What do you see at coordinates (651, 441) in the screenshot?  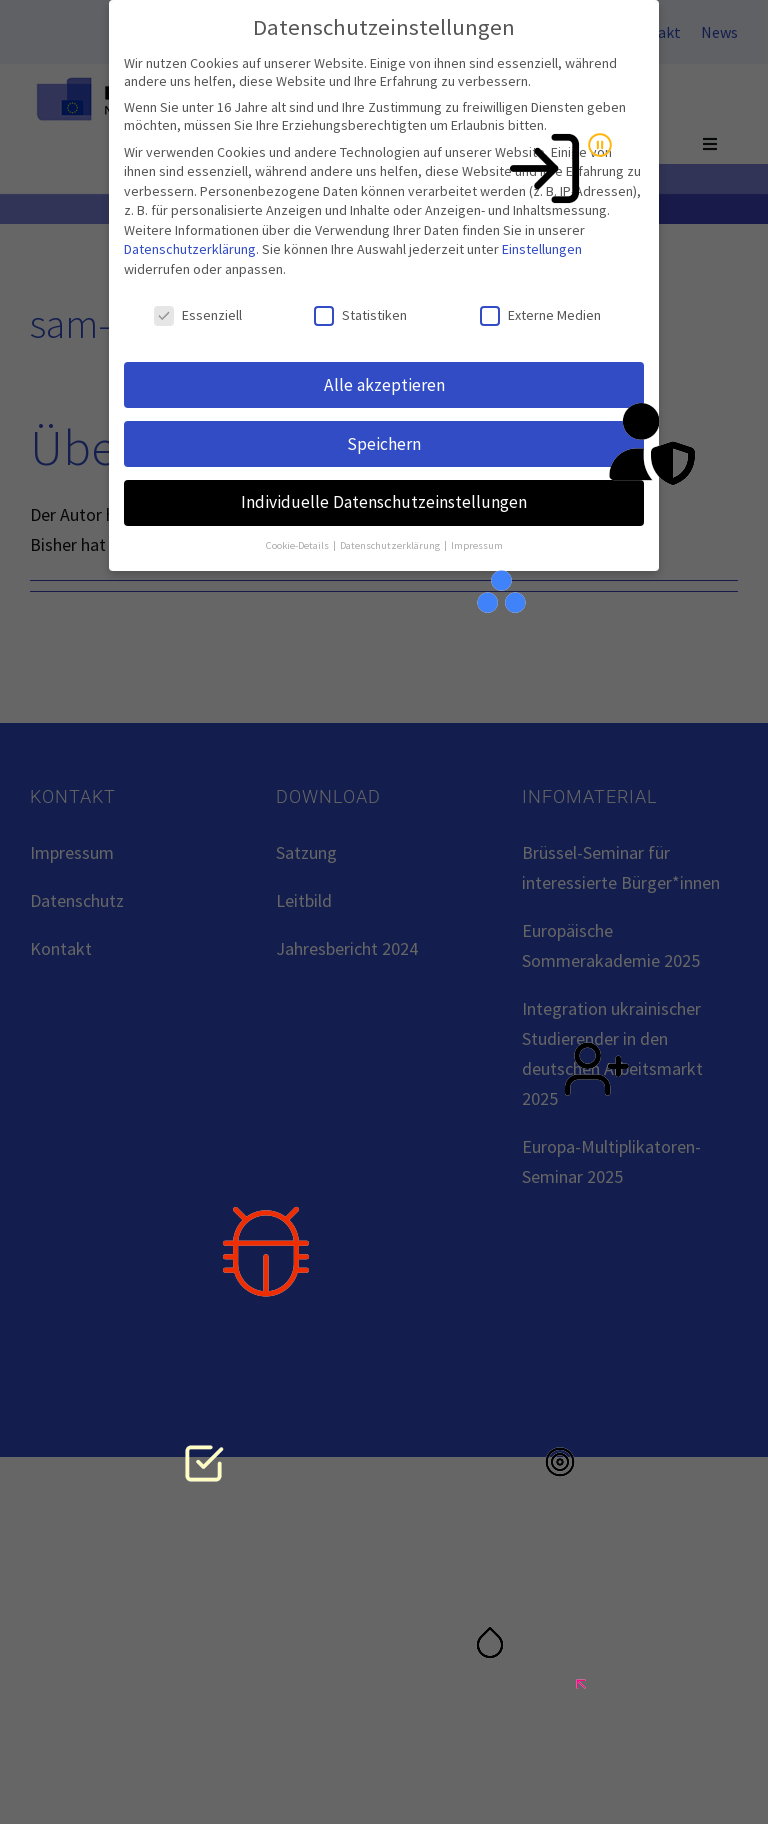 I see `access user privacy and security settings` at bounding box center [651, 441].